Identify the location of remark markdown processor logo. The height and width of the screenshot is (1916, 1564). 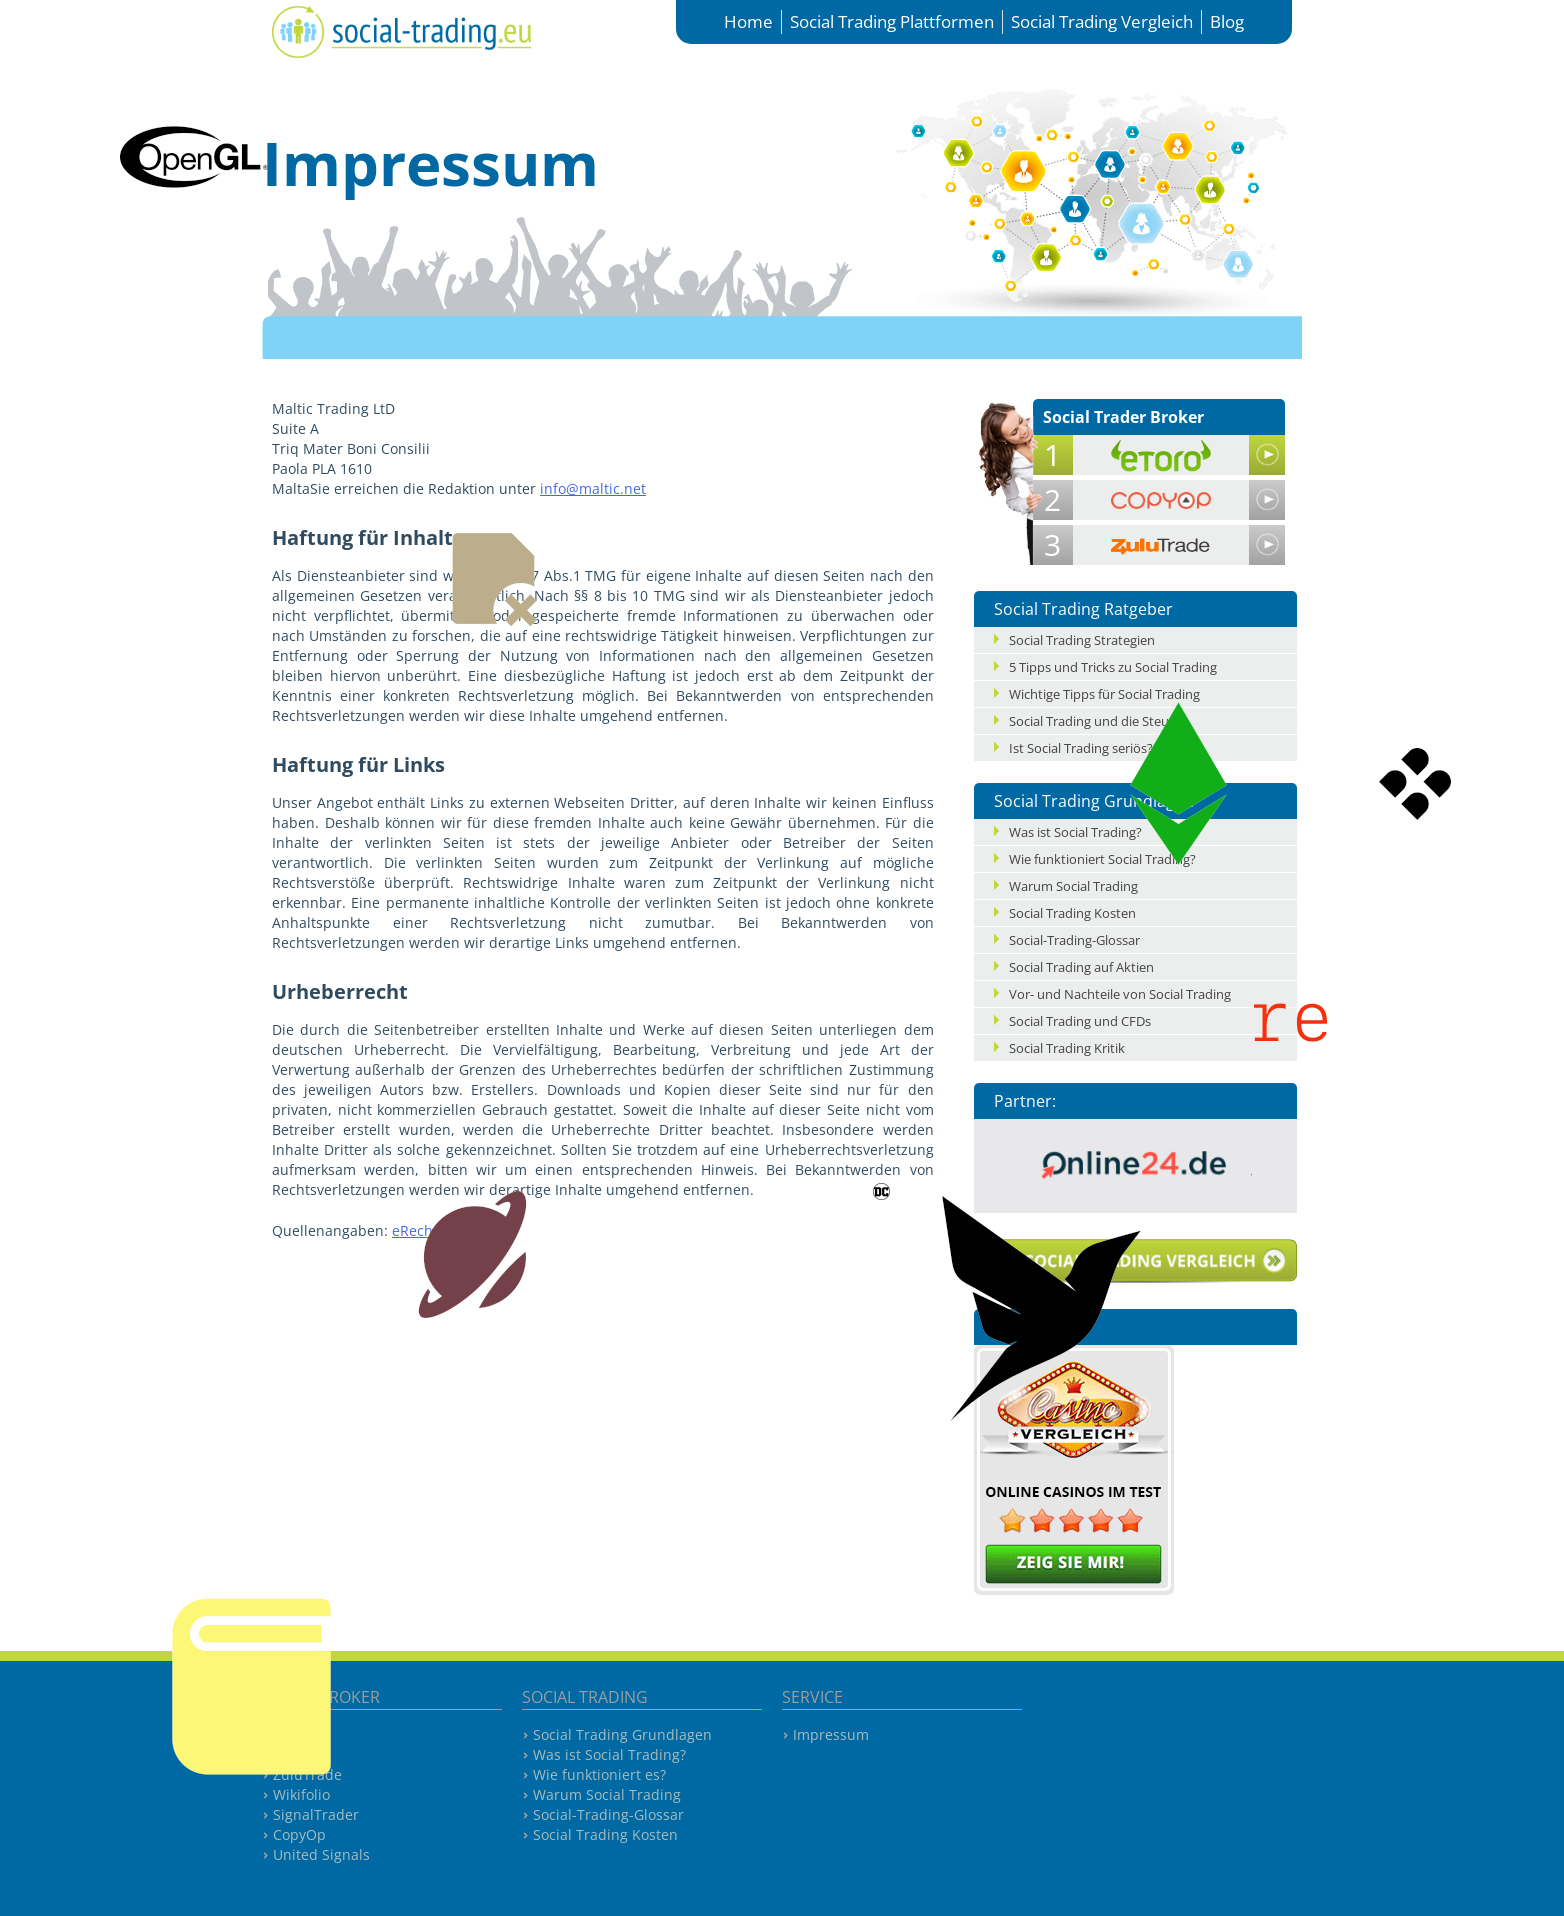
(1290, 1022).